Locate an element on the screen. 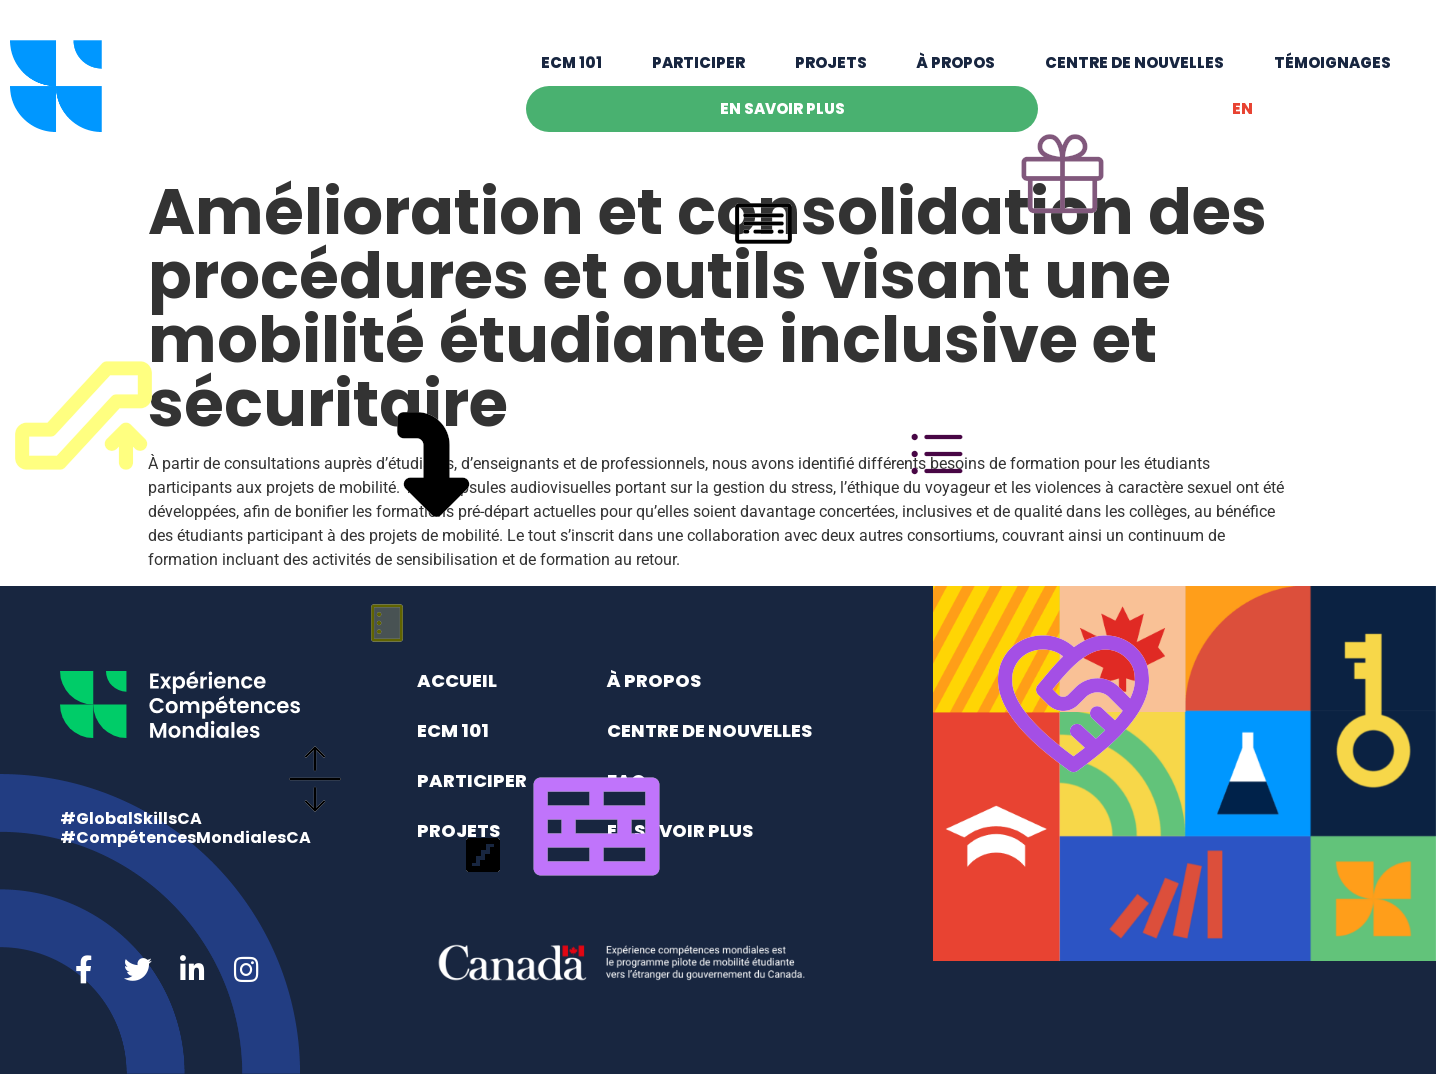  view or redeem a gift is located at coordinates (1062, 178).